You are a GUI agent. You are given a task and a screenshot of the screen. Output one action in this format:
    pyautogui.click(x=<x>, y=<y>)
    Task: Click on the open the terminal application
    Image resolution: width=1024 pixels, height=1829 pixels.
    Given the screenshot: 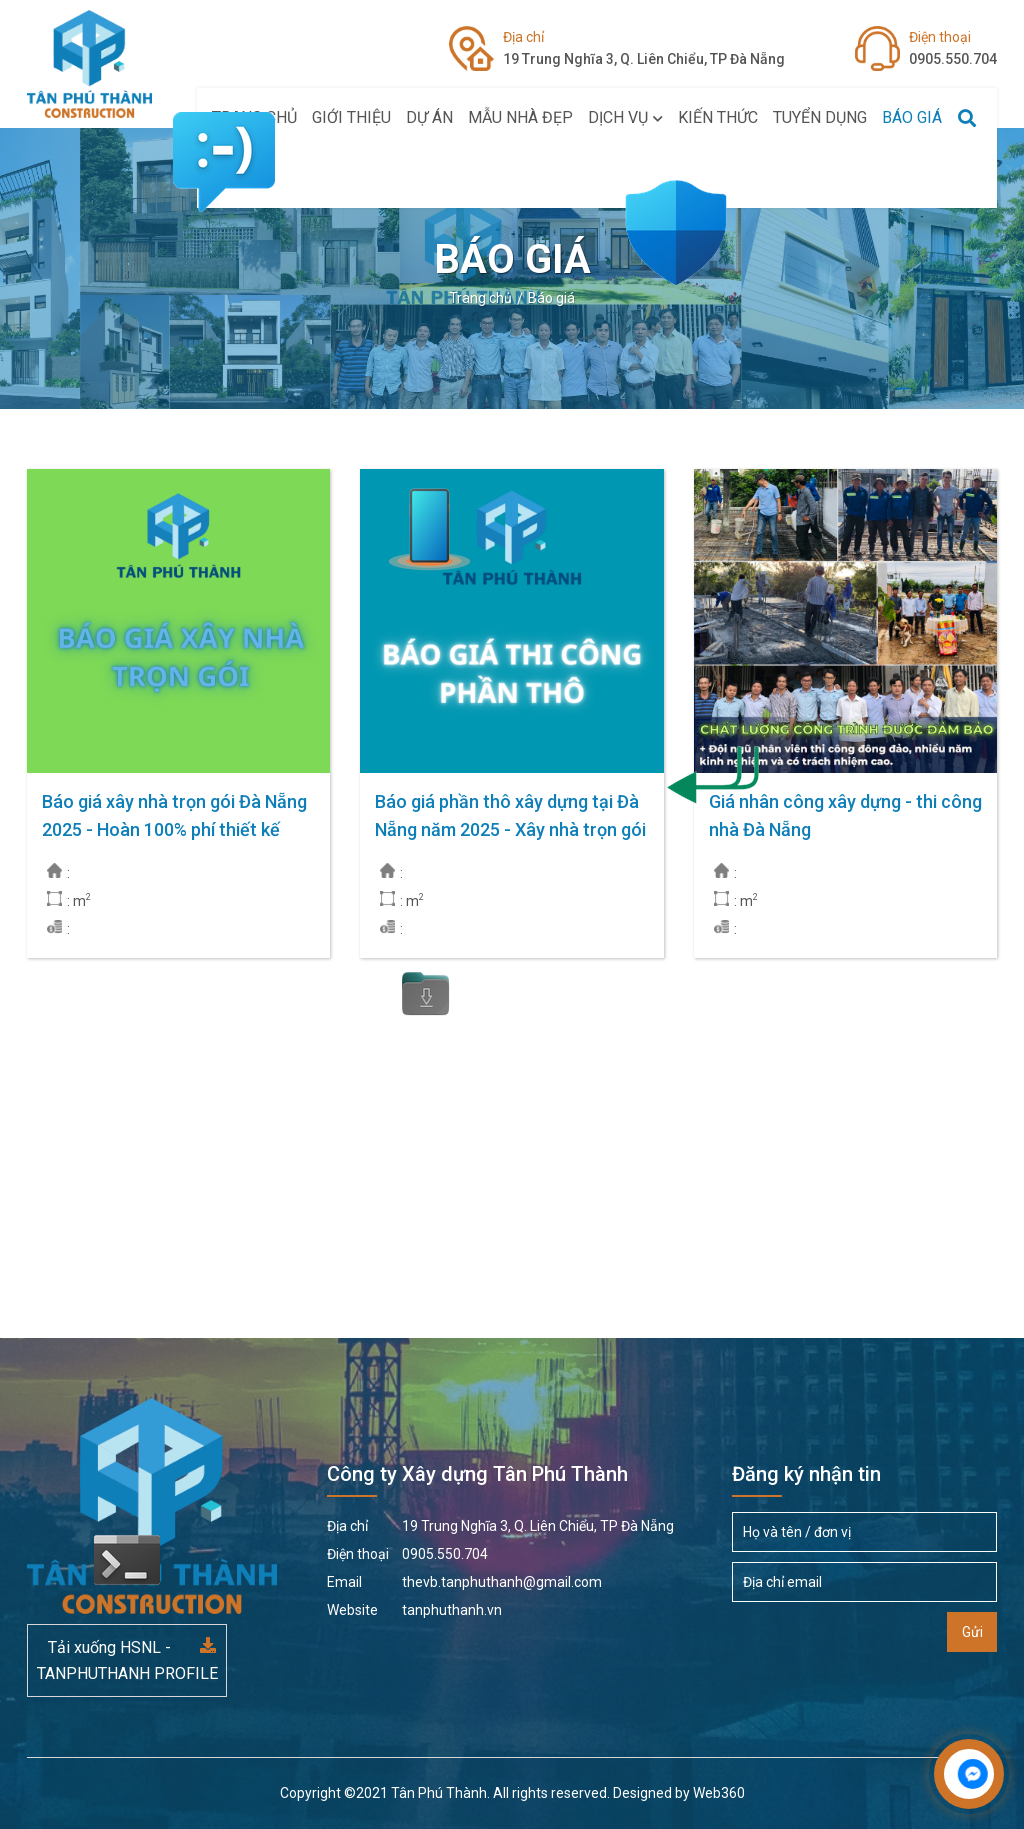 What is the action you would take?
    pyautogui.click(x=127, y=1560)
    